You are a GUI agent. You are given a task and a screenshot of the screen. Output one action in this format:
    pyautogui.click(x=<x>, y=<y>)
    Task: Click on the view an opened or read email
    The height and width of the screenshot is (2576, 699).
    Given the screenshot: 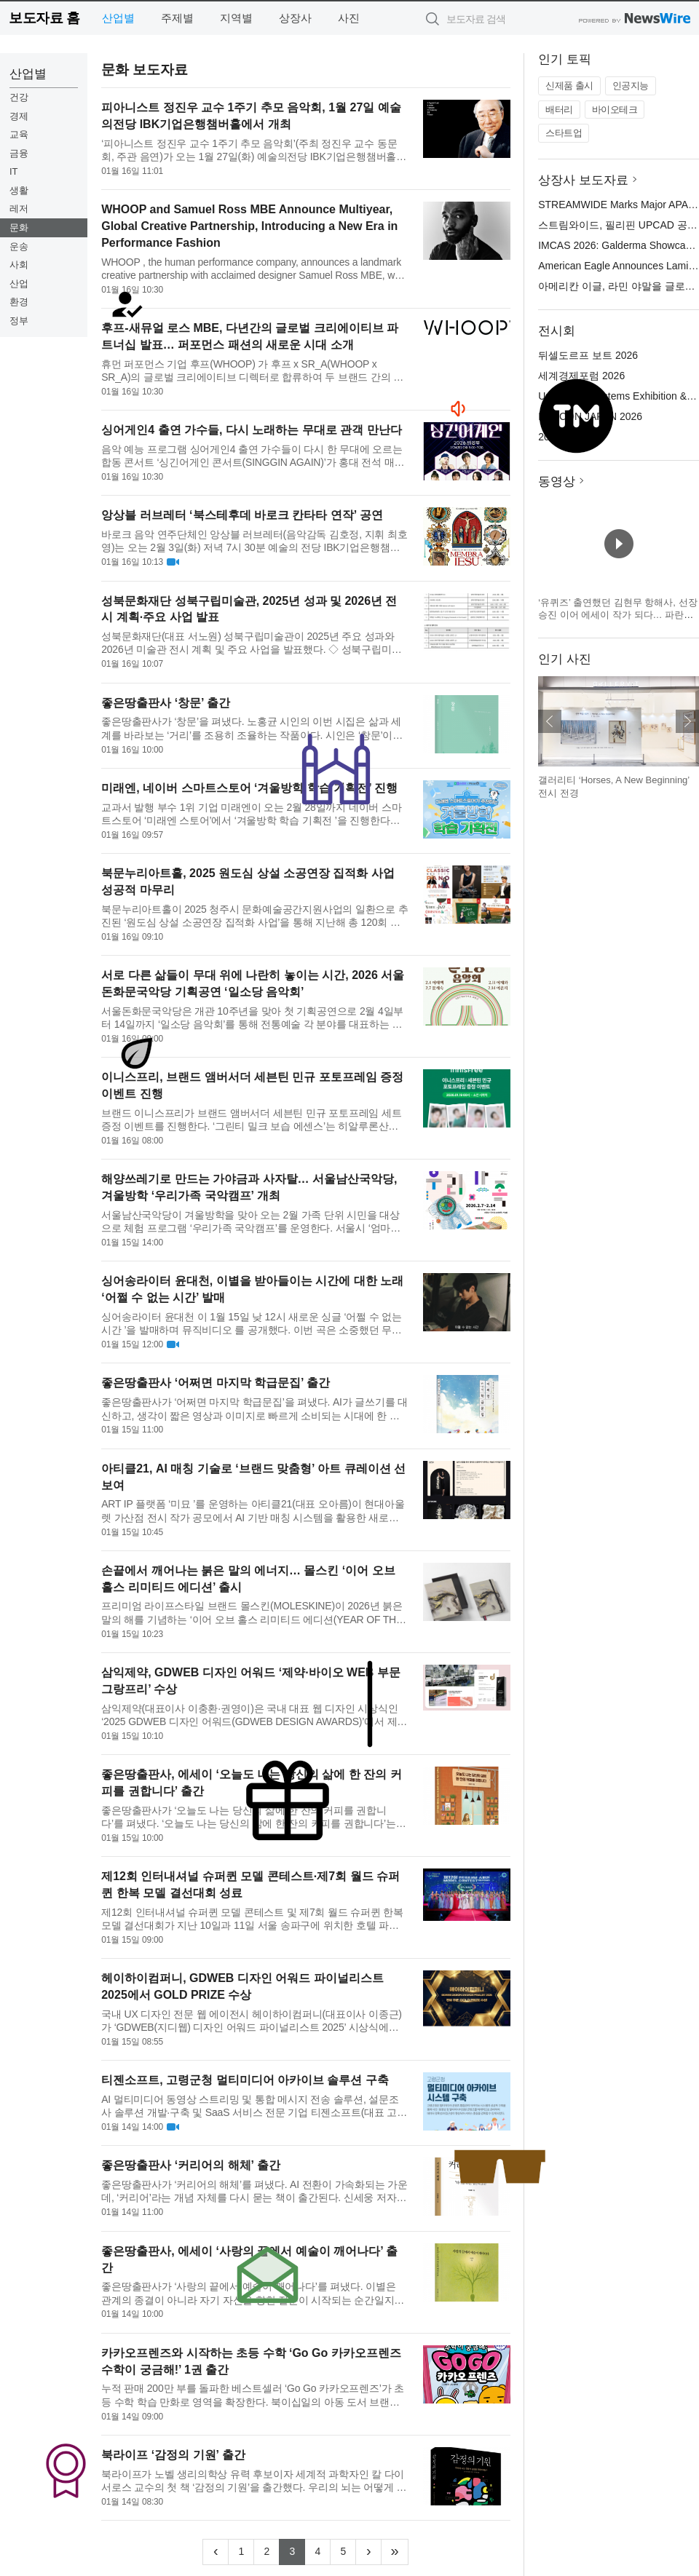 What is the action you would take?
    pyautogui.click(x=267, y=2277)
    